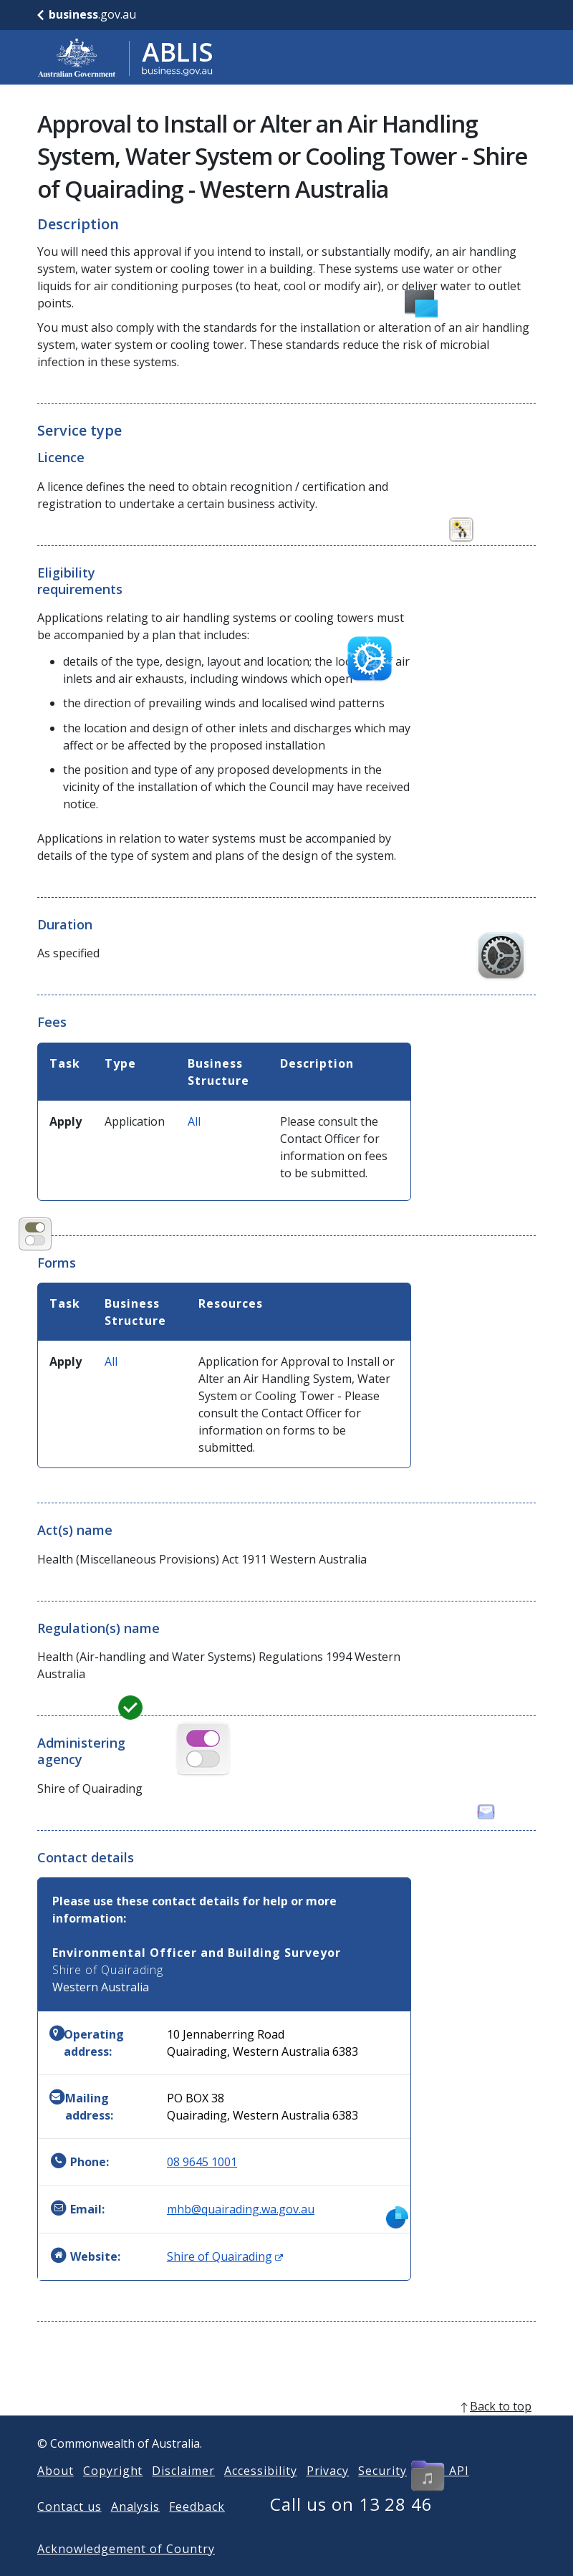 This screenshot has width=573, height=2576. What do you see at coordinates (421, 304) in the screenshot?
I see `launch emulator application` at bounding box center [421, 304].